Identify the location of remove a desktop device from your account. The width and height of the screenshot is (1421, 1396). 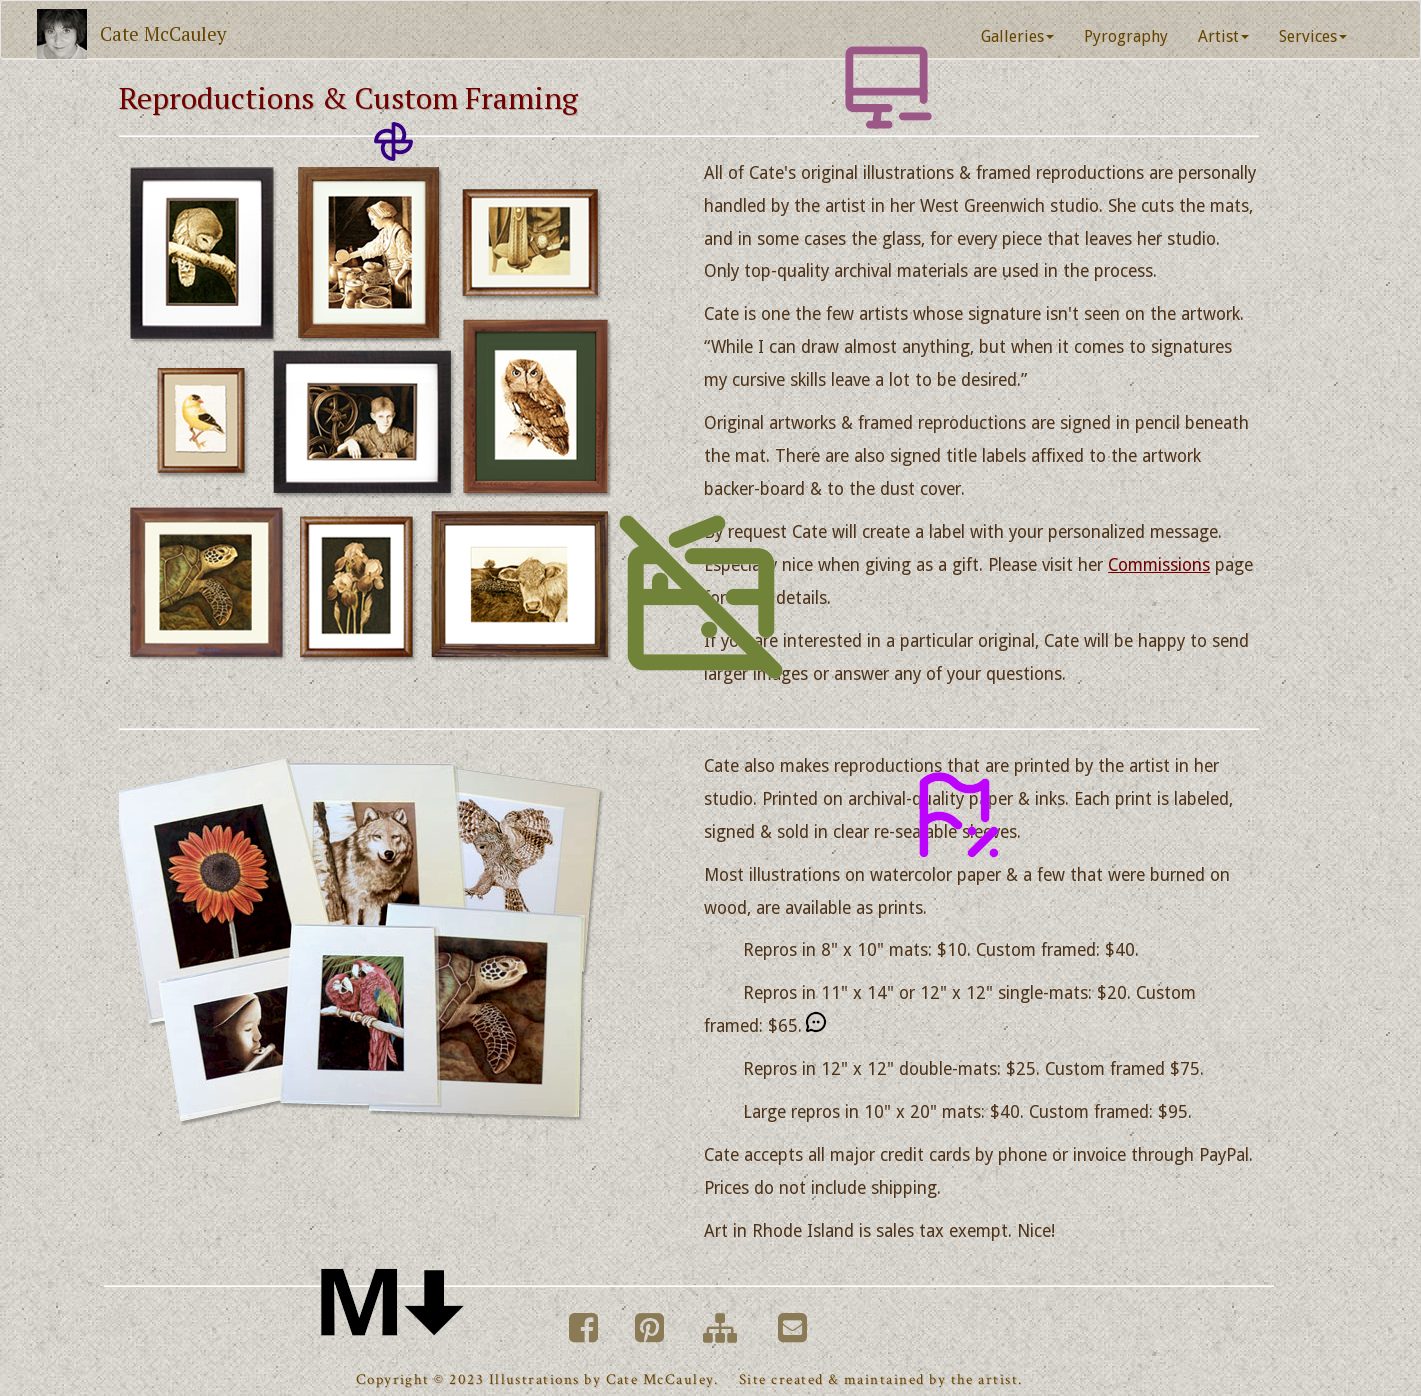
(886, 87).